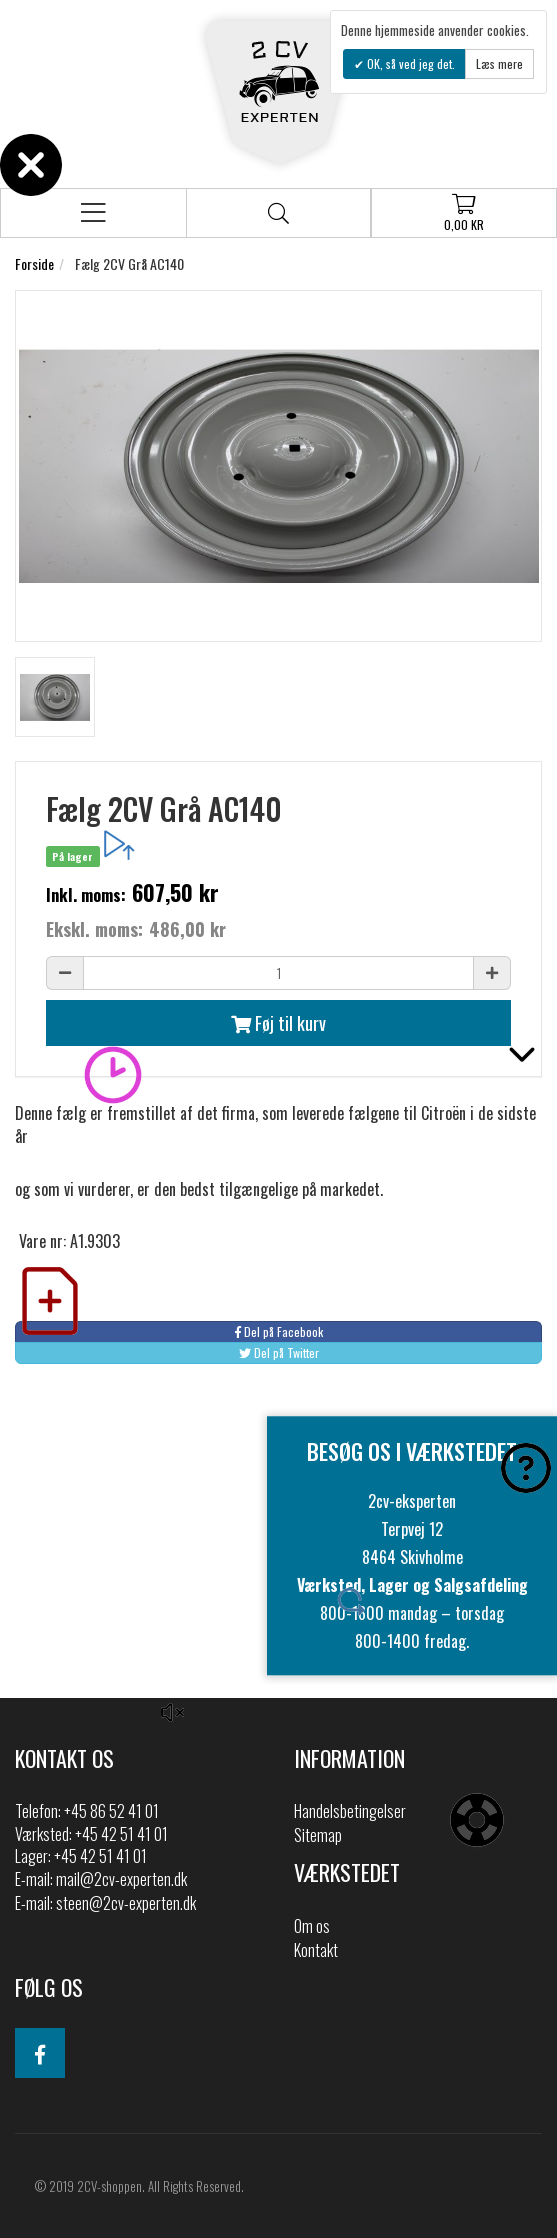 The height and width of the screenshot is (2238, 557). I want to click on repeat or iterate through items, so click(351, 1601).